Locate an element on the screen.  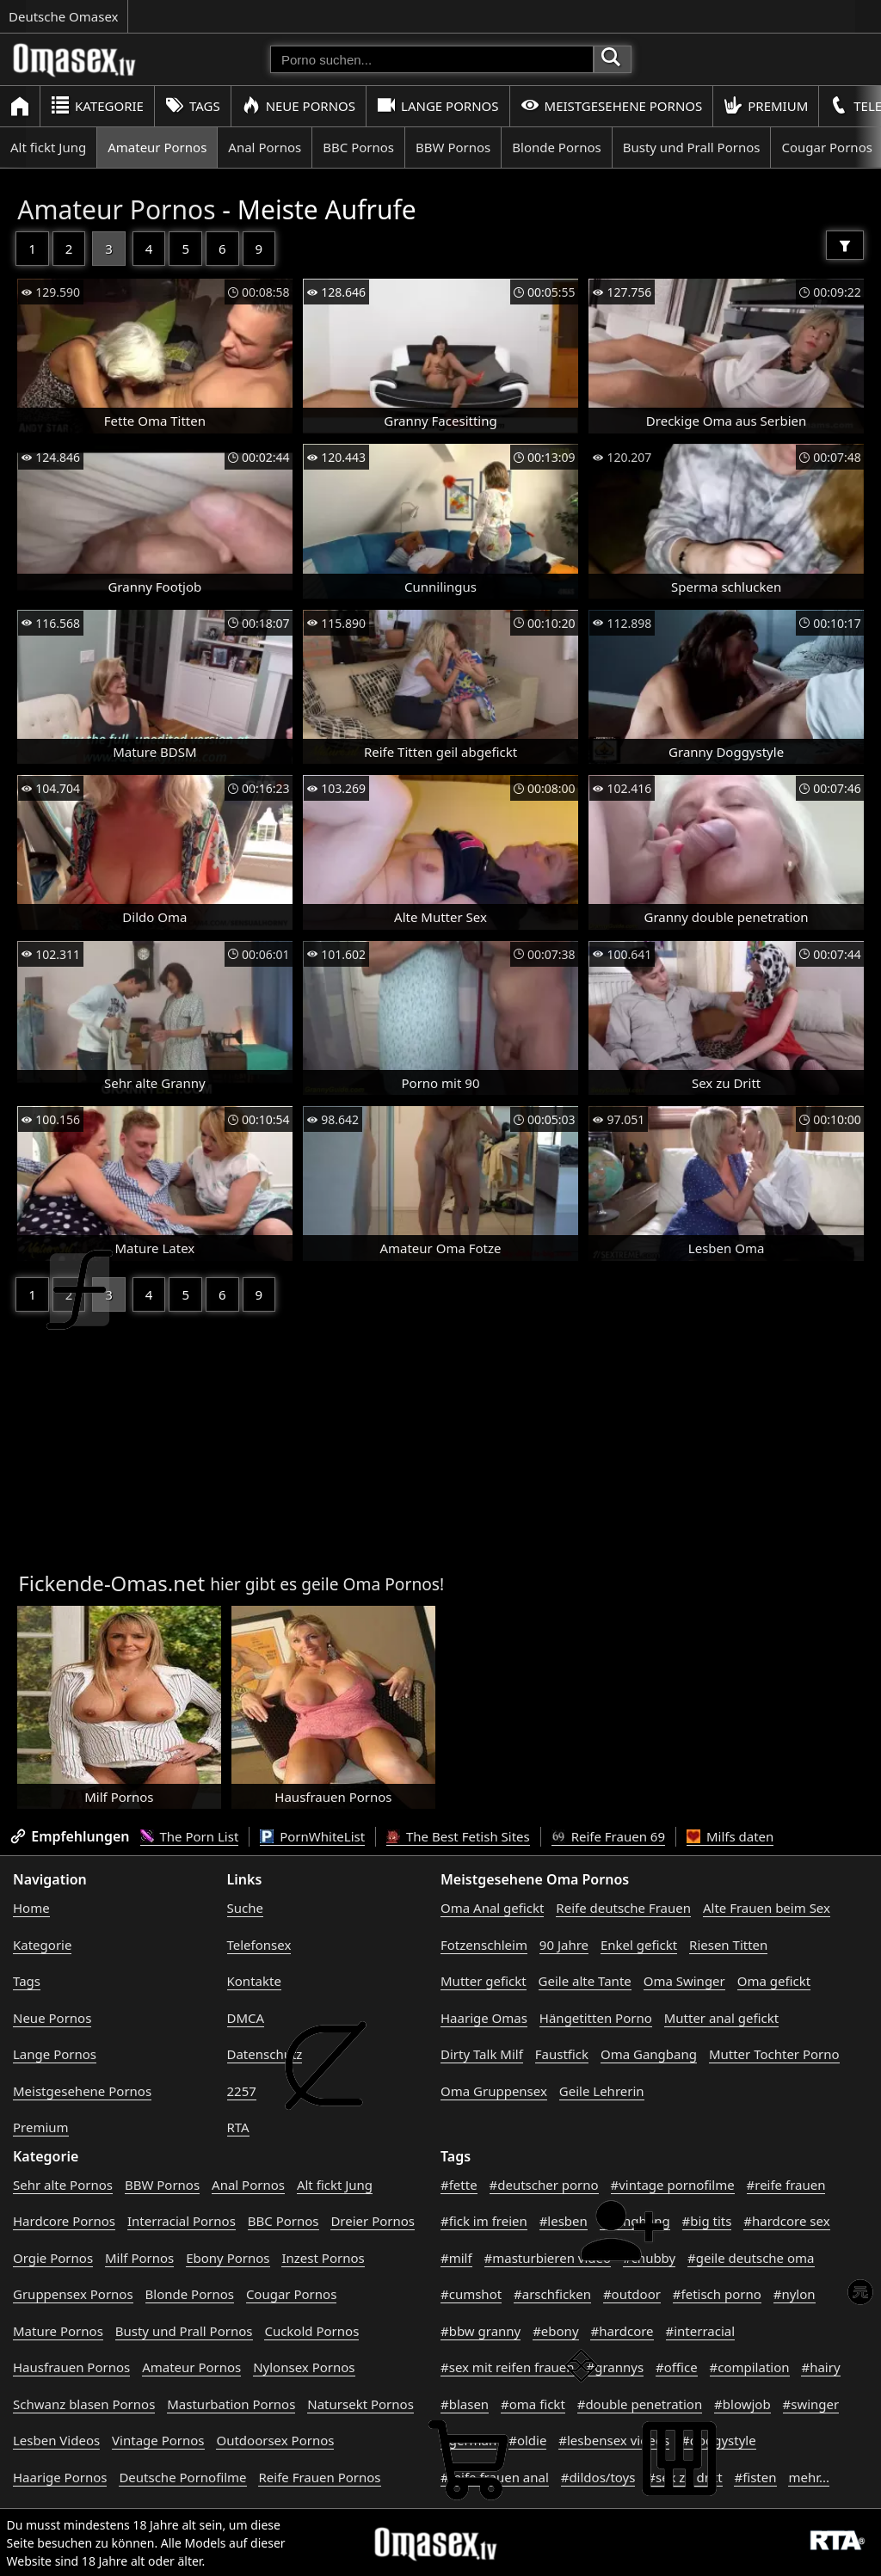
view your shopping cart is located at coordinates (470, 2462).